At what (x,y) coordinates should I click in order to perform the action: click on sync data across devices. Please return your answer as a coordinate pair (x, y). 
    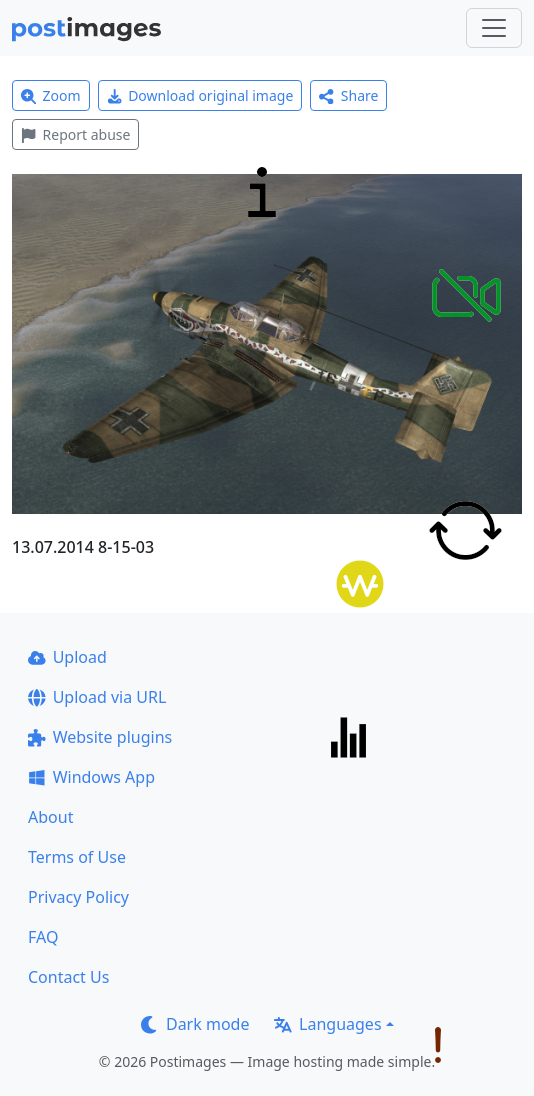
    Looking at the image, I should click on (465, 530).